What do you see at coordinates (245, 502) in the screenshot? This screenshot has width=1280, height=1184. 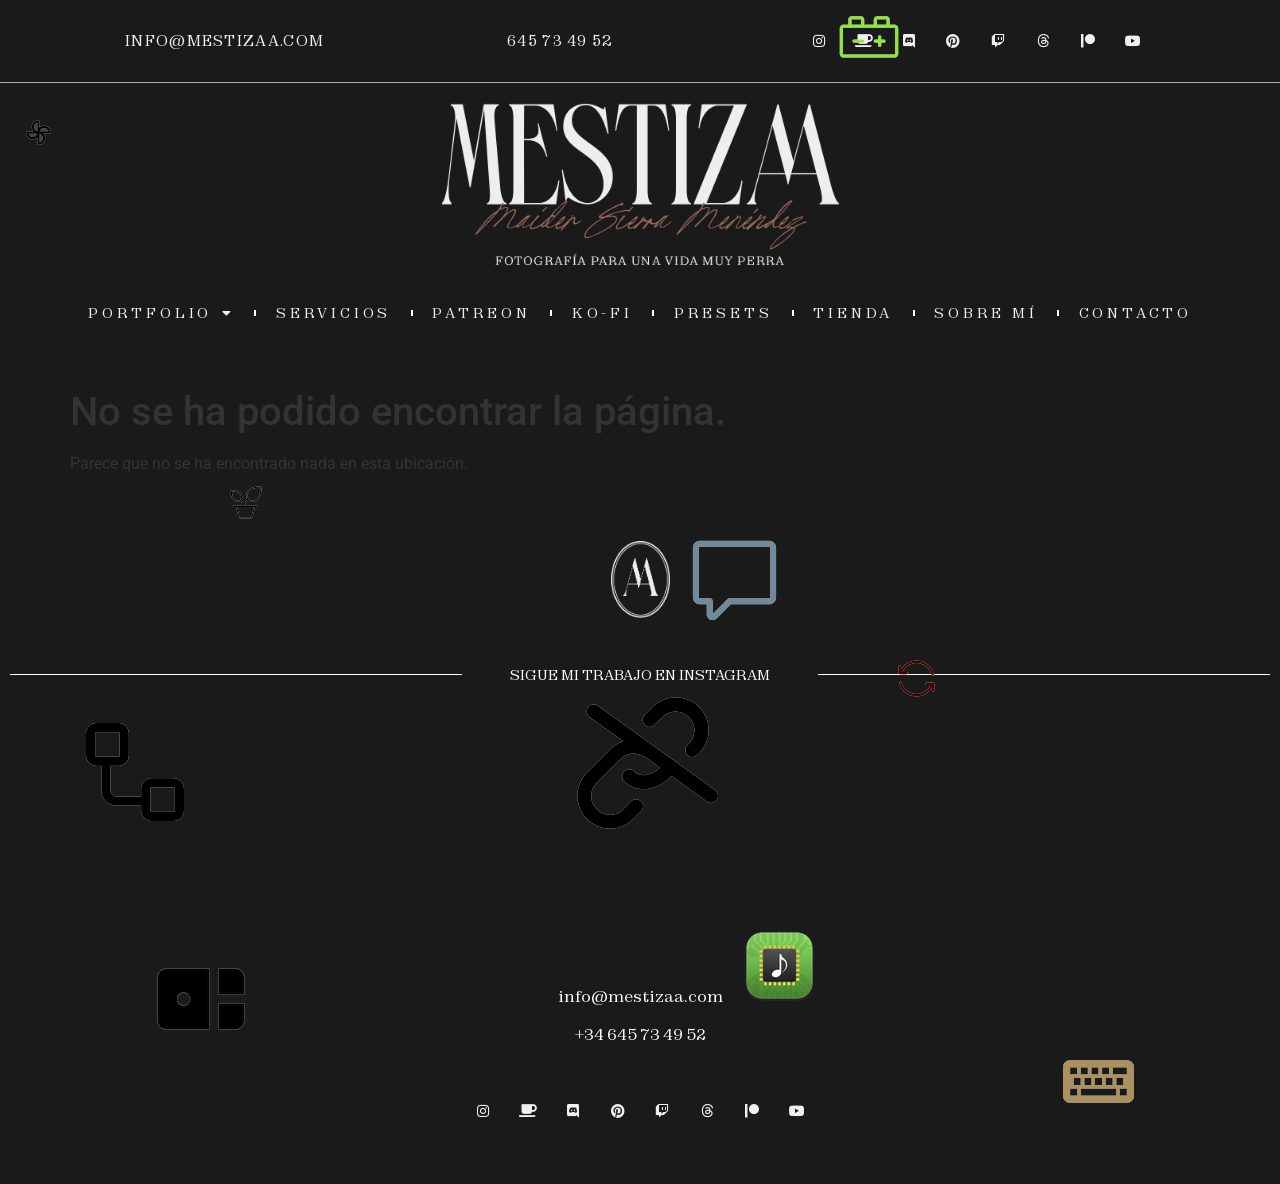 I see `access plant care or gardening features` at bounding box center [245, 502].